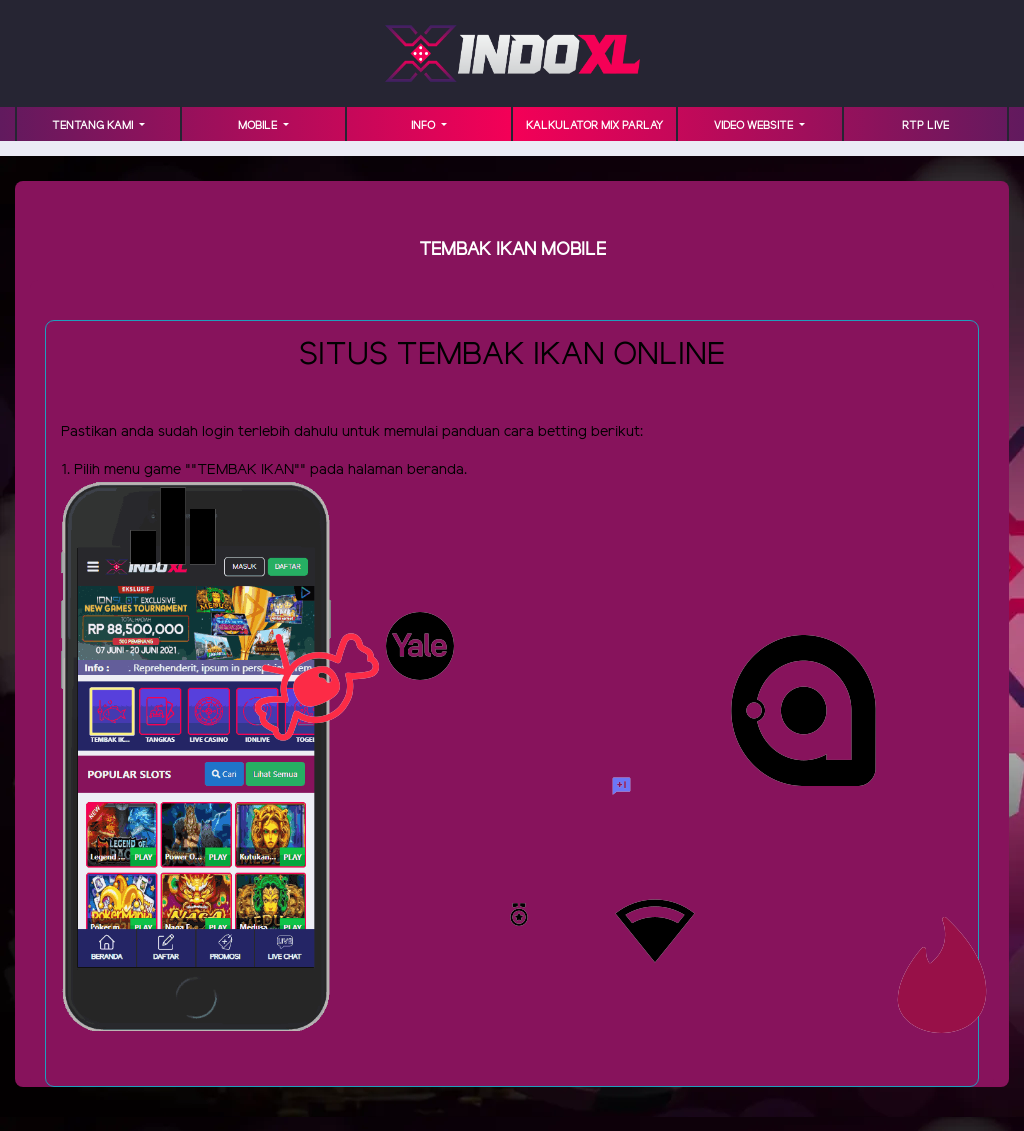 This screenshot has width=1024, height=1131. What do you see at coordinates (621, 785) in the screenshot?
I see `add a follow-up message to a conversation` at bounding box center [621, 785].